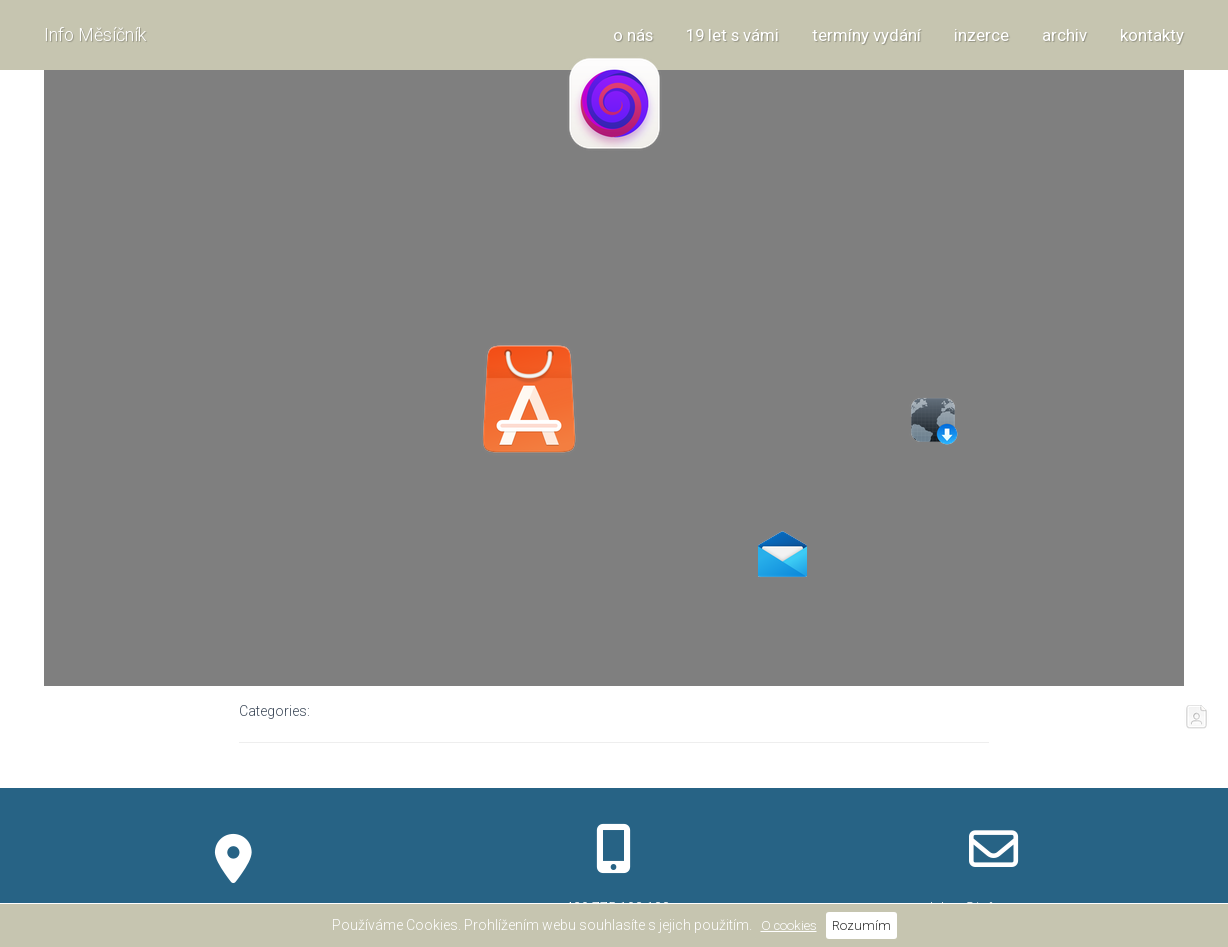  What do you see at coordinates (782, 555) in the screenshot?
I see `open the mail app` at bounding box center [782, 555].